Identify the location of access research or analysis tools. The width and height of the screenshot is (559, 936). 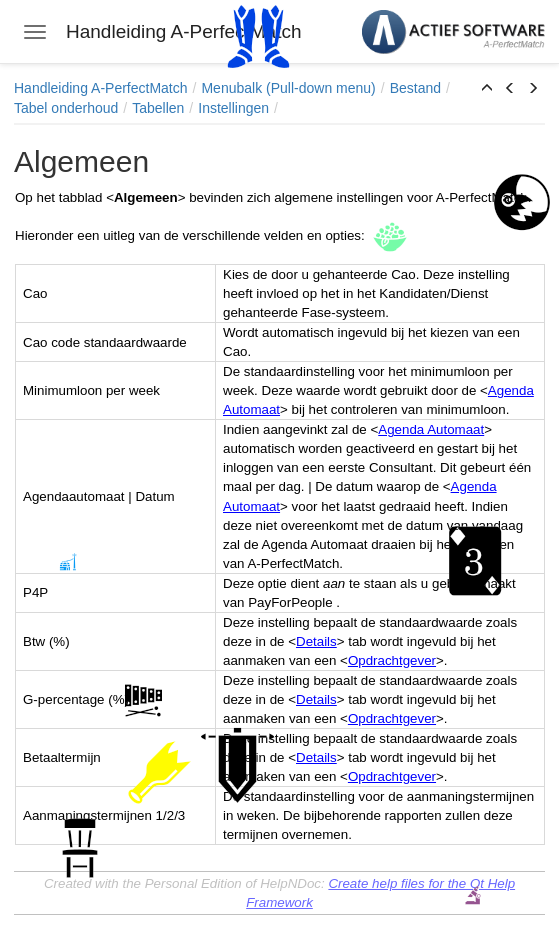
(473, 895).